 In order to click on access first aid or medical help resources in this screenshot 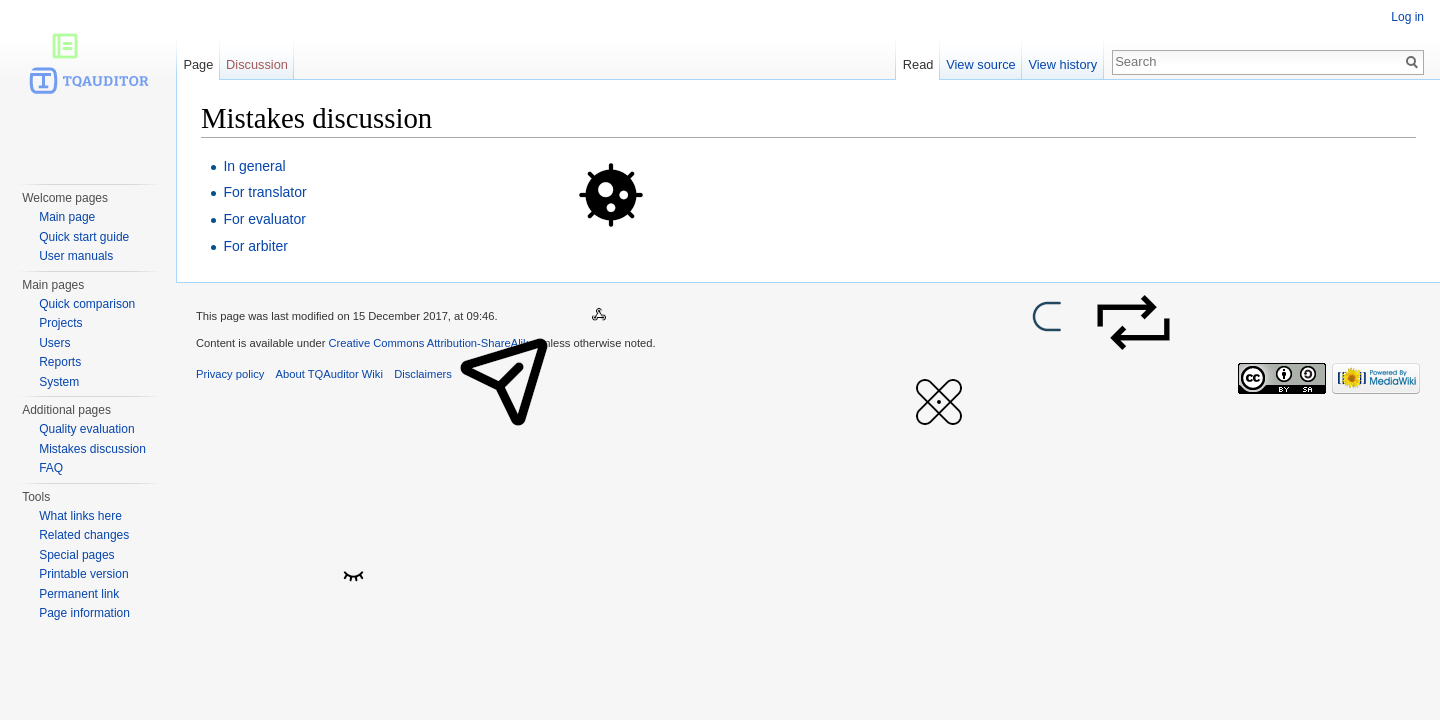, I will do `click(939, 402)`.